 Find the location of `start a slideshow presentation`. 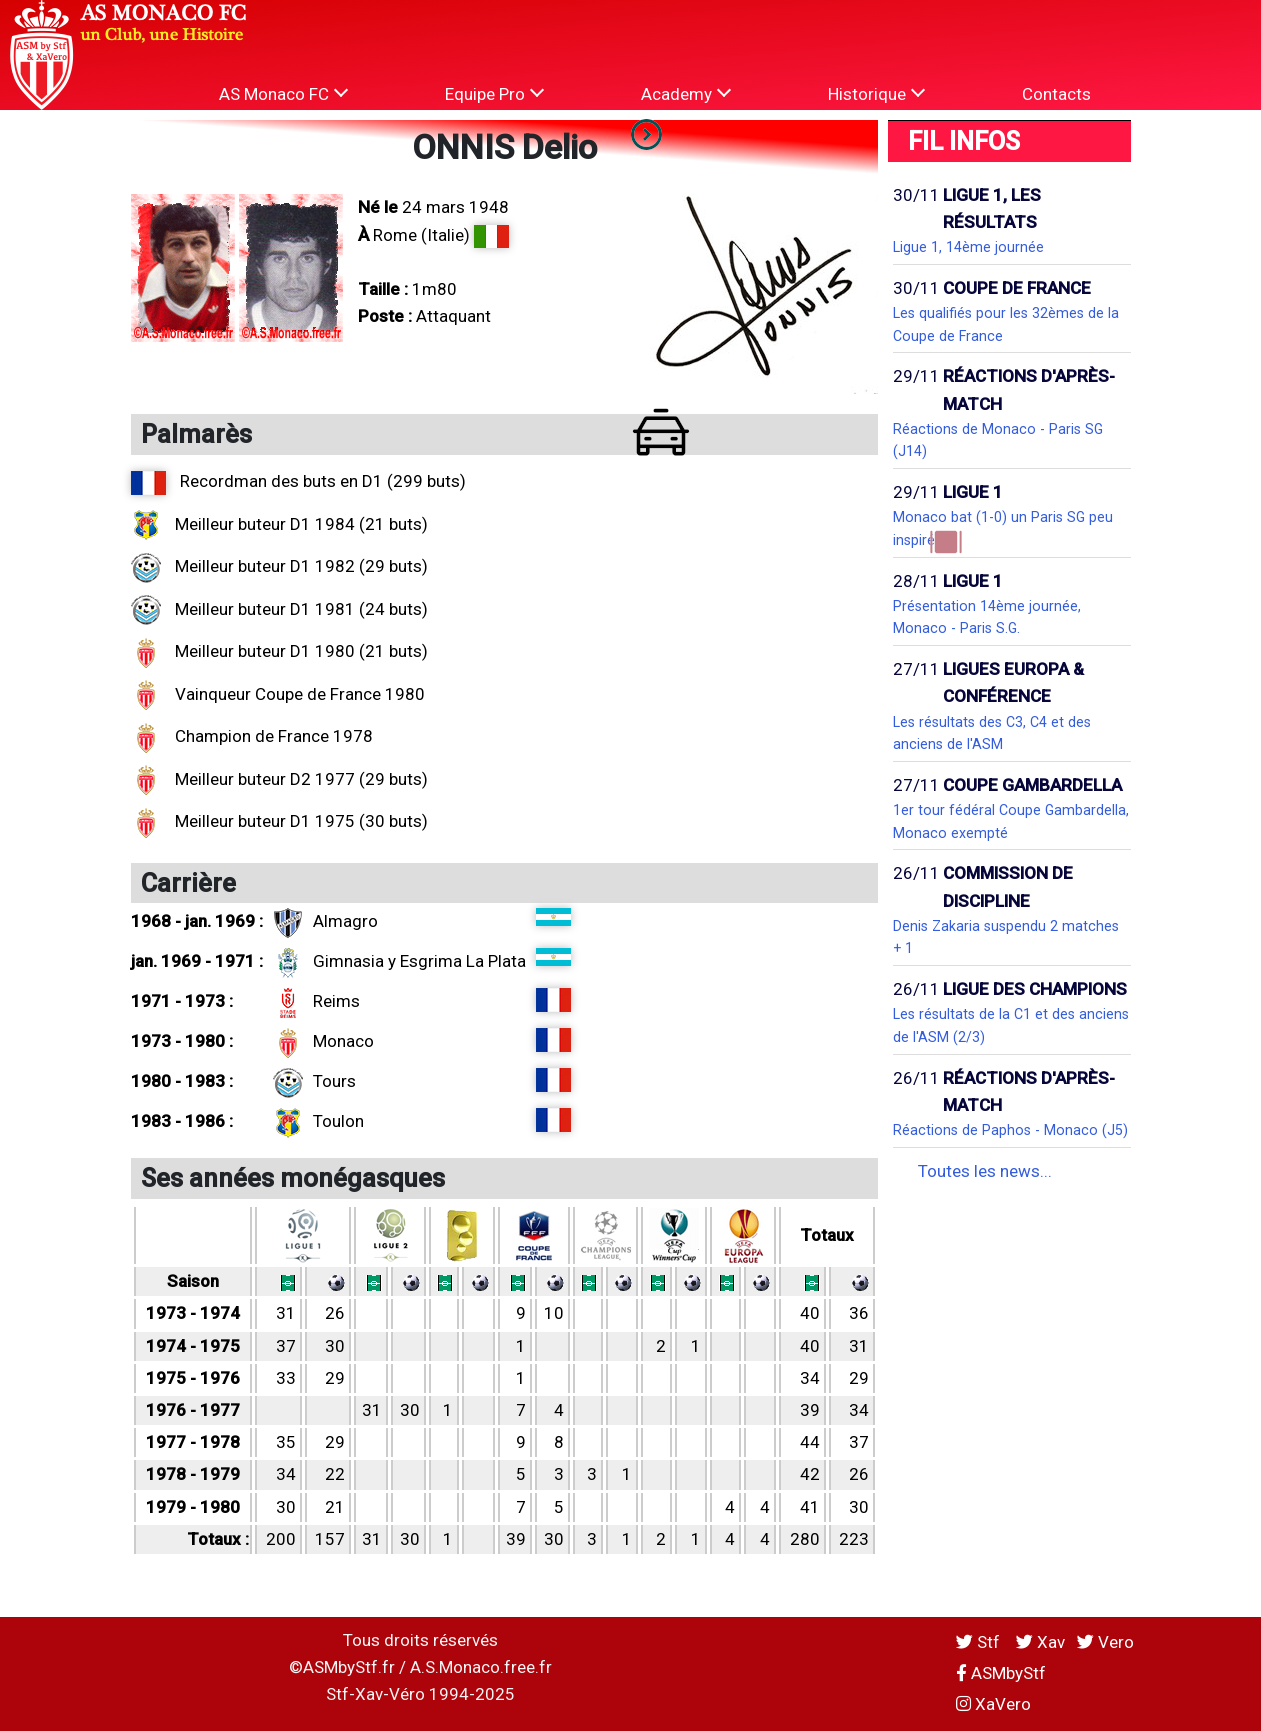

start a slideshow presentation is located at coordinates (946, 542).